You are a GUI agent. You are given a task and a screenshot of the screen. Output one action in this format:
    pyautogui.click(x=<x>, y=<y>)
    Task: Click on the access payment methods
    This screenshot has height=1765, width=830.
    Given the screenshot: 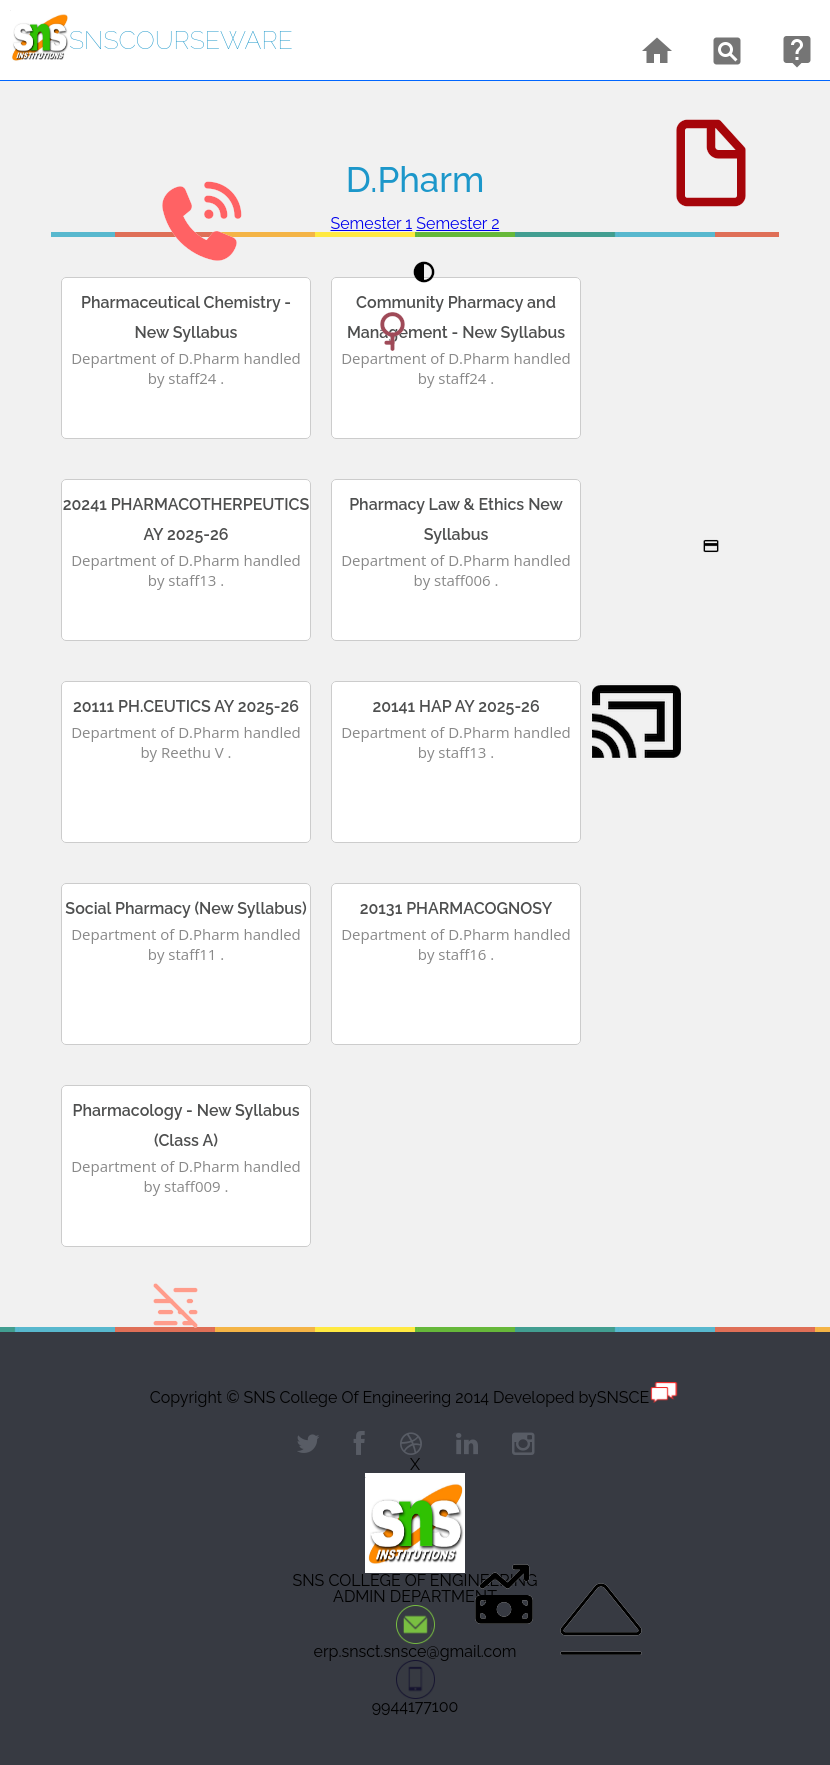 What is the action you would take?
    pyautogui.click(x=711, y=546)
    